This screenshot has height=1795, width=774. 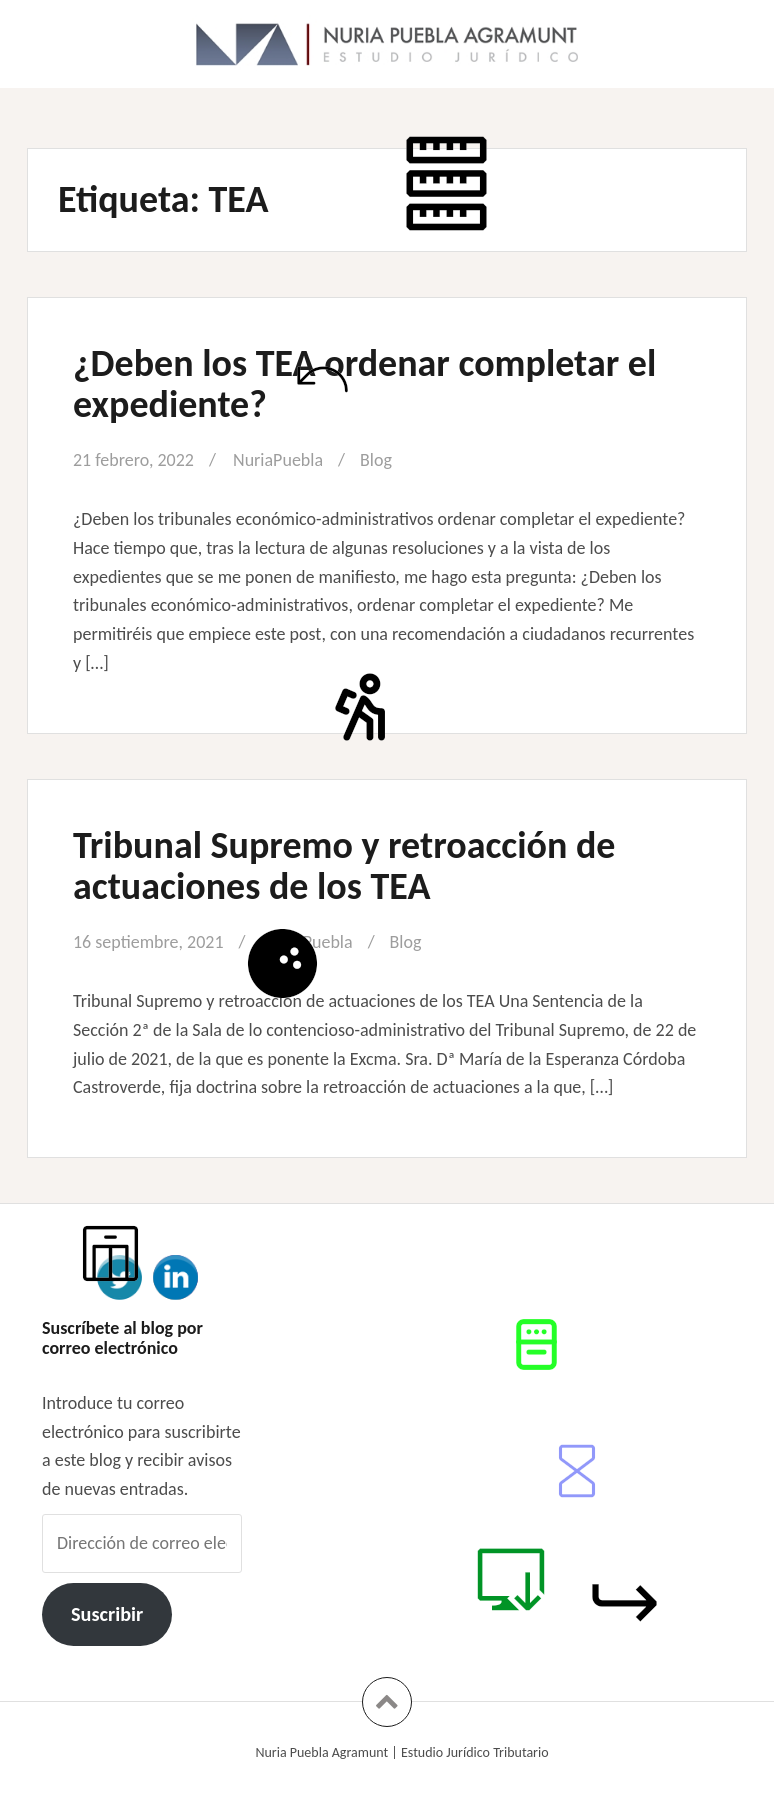 I want to click on indicates loading or processing in progress, so click(x=577, y=1471).